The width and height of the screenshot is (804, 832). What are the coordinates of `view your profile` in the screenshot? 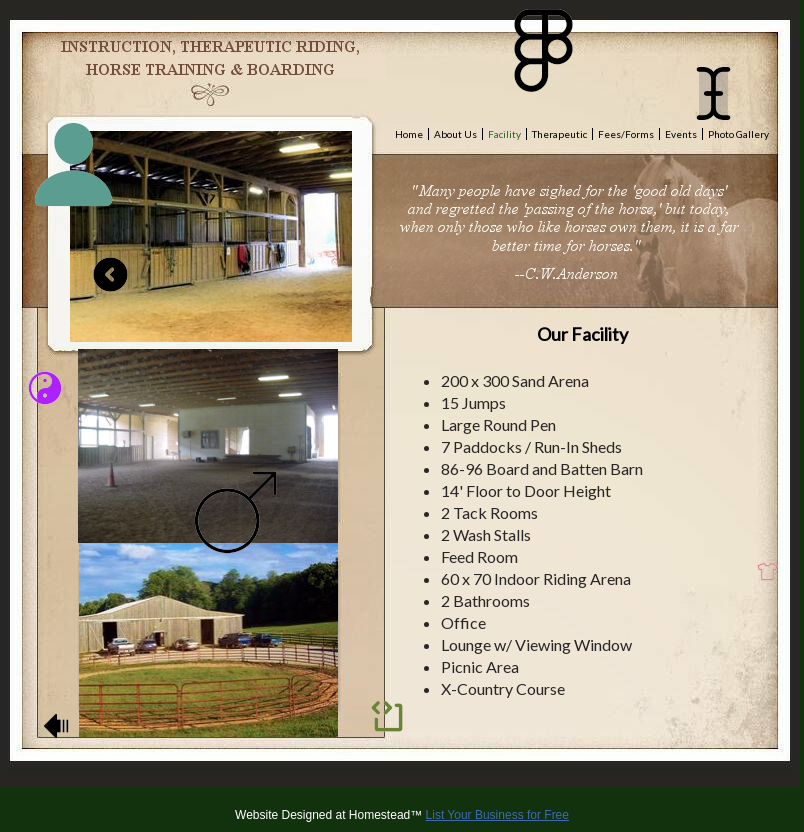 It's located at (73, 164).